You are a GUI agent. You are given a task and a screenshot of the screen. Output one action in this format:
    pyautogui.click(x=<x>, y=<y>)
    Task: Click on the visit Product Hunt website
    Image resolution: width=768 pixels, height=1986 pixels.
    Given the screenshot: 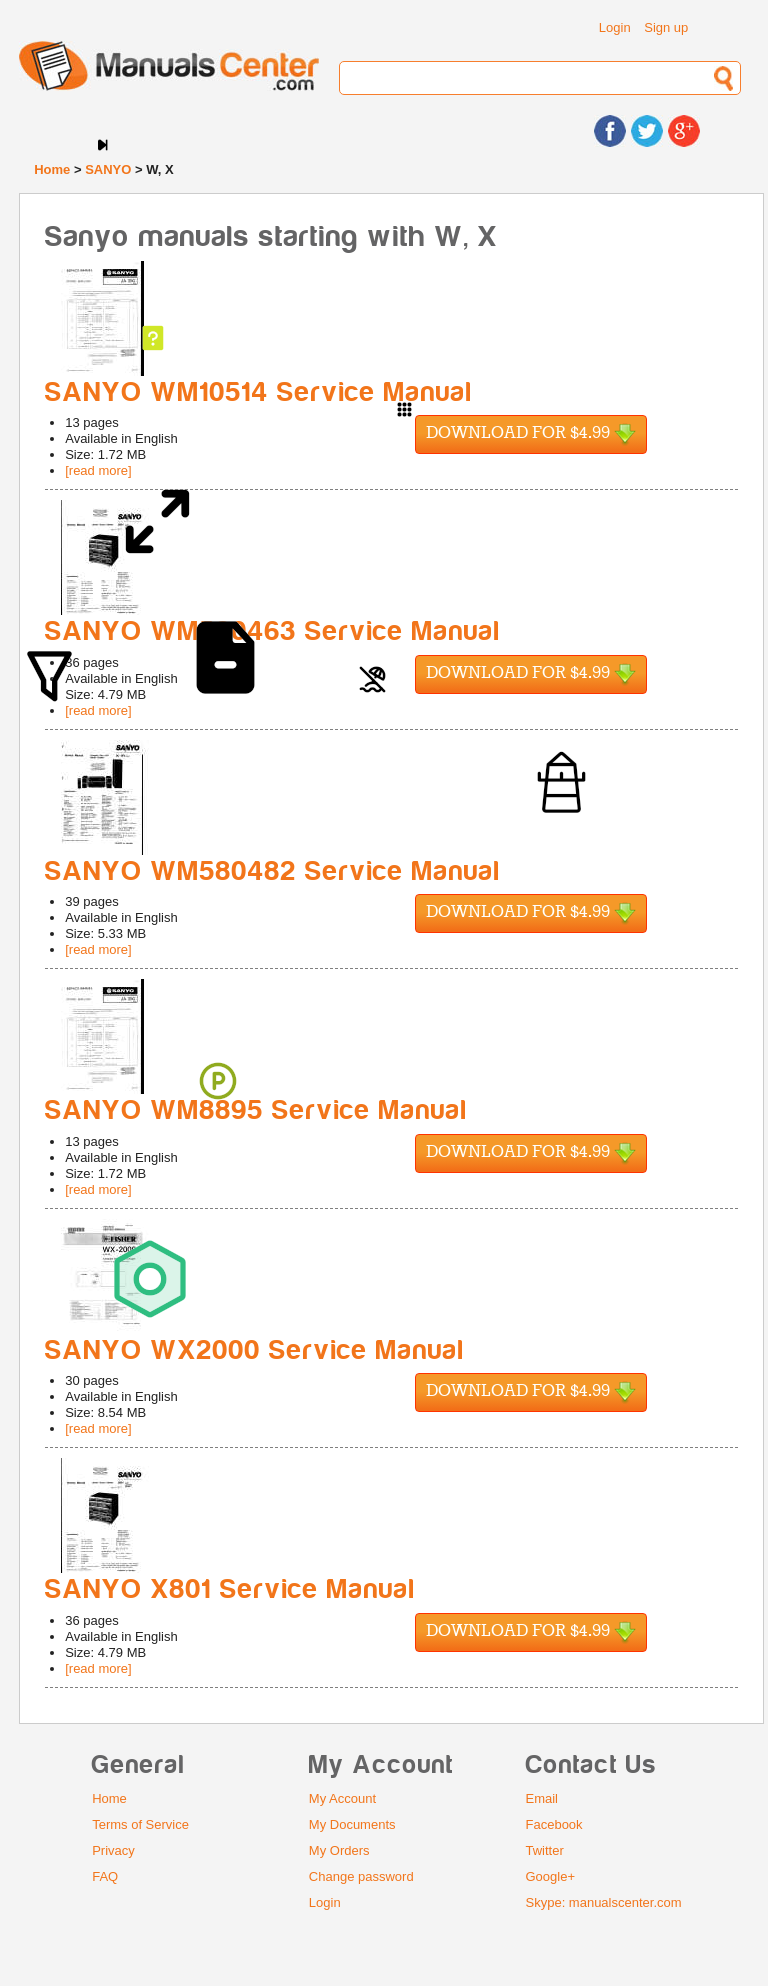 What is the action you would take?
    pyautogui.click(x=218, y=1081)
    